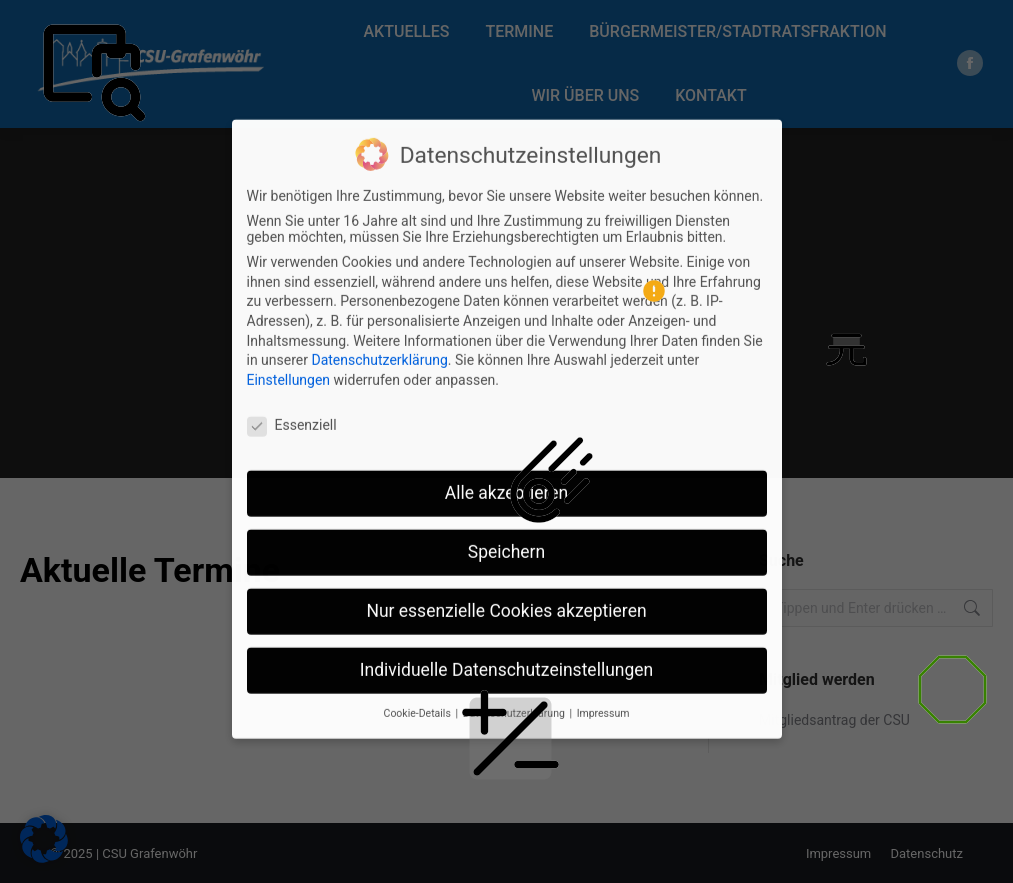 The image size is (1013, 883). What do you see at coordinates (952, 689) in the screenshot?
I see `stop or warning indicator` at bounding box center [952, 689].